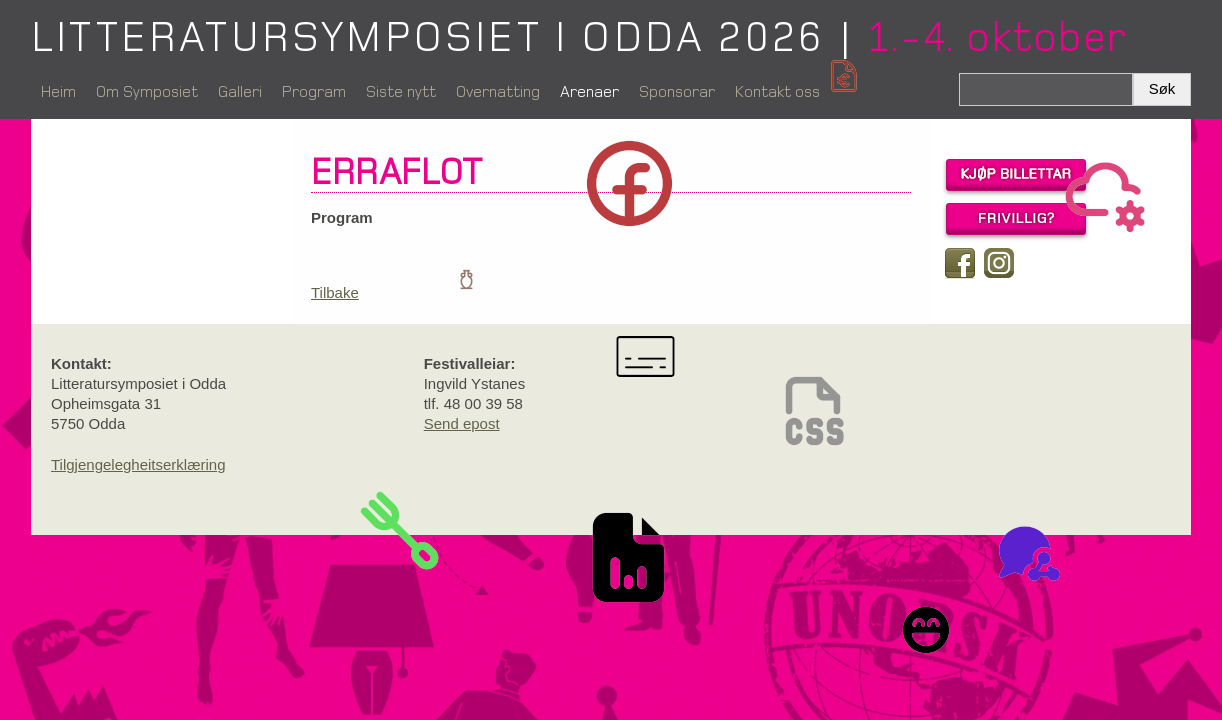 The width and height of the screenshot is (1222, 720). What do you see at coordinates (466, 279) in the screenshot?
I see `browse historical or ancient artifacts` at bounding box center [466, 279].